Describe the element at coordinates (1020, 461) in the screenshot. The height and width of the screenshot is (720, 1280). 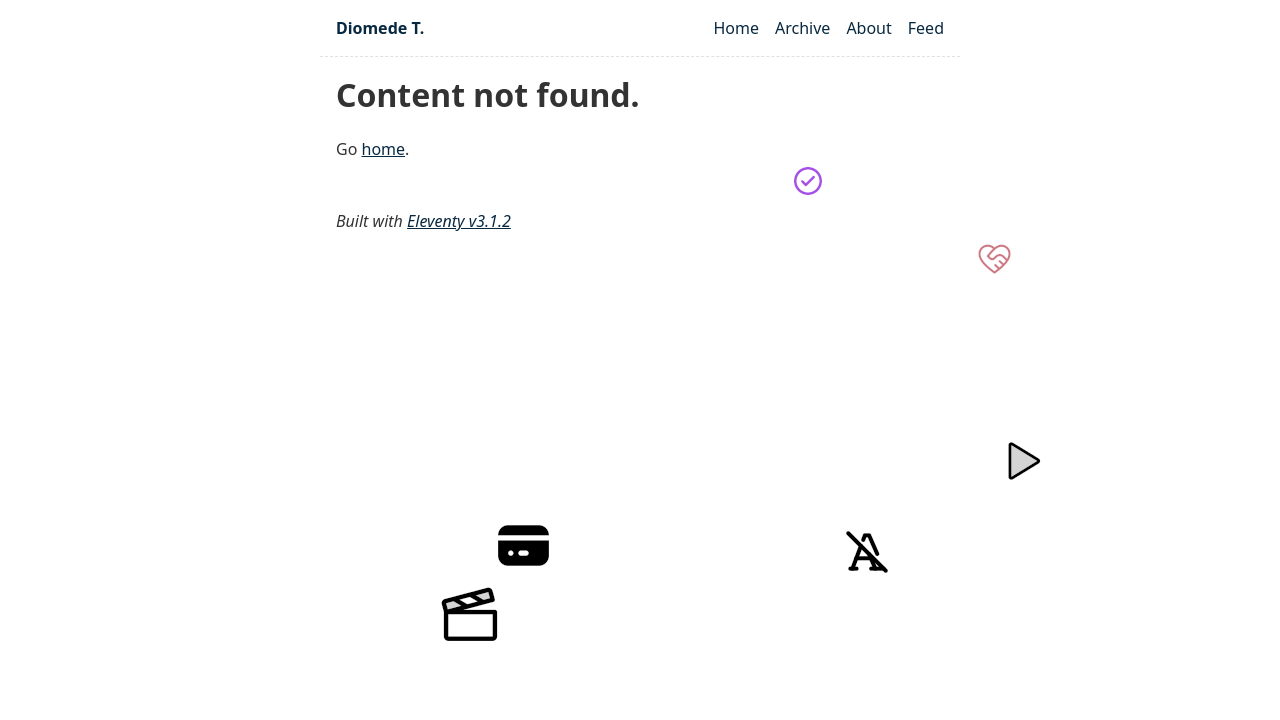
I see `play media or start video` at that location.